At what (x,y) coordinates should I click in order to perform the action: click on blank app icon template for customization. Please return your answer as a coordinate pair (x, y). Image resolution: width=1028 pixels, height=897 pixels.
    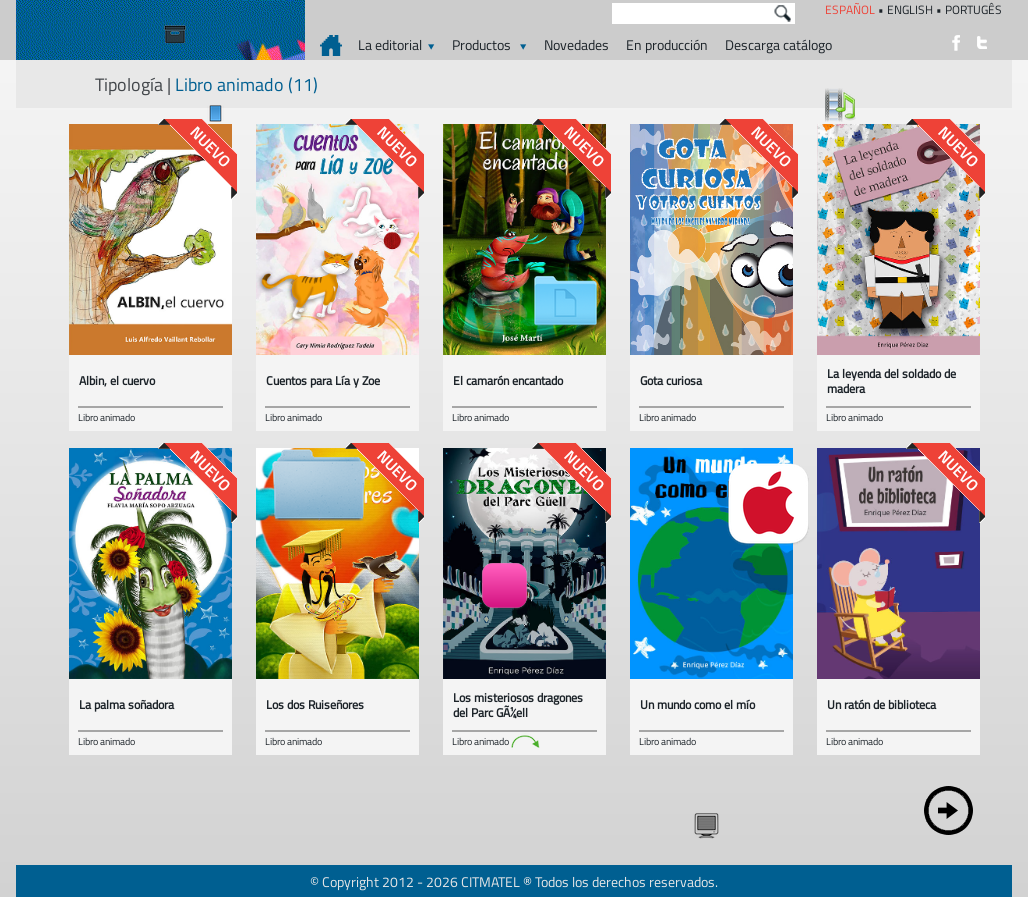
    Looking at the image, I should click on (504, 585).